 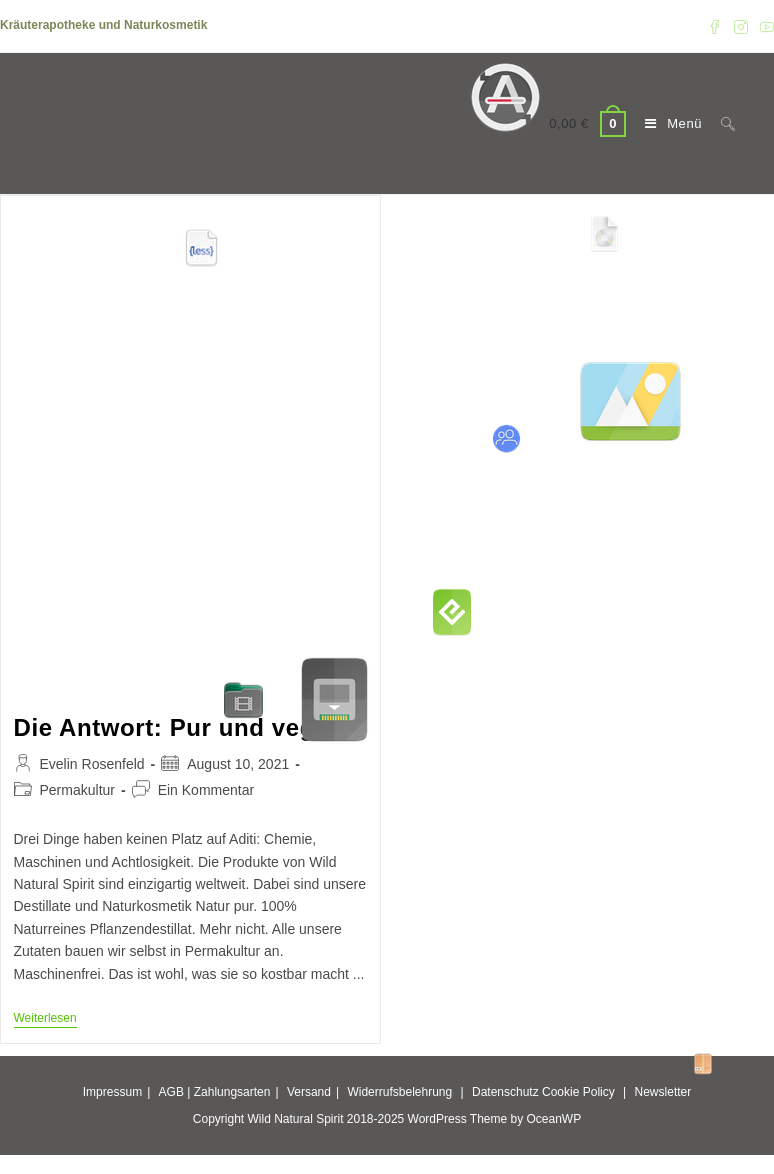 What do you see at coordinates (604, 234) in the screenshot?
I see `an ISO disc image file` at bounding box center [604, 234].